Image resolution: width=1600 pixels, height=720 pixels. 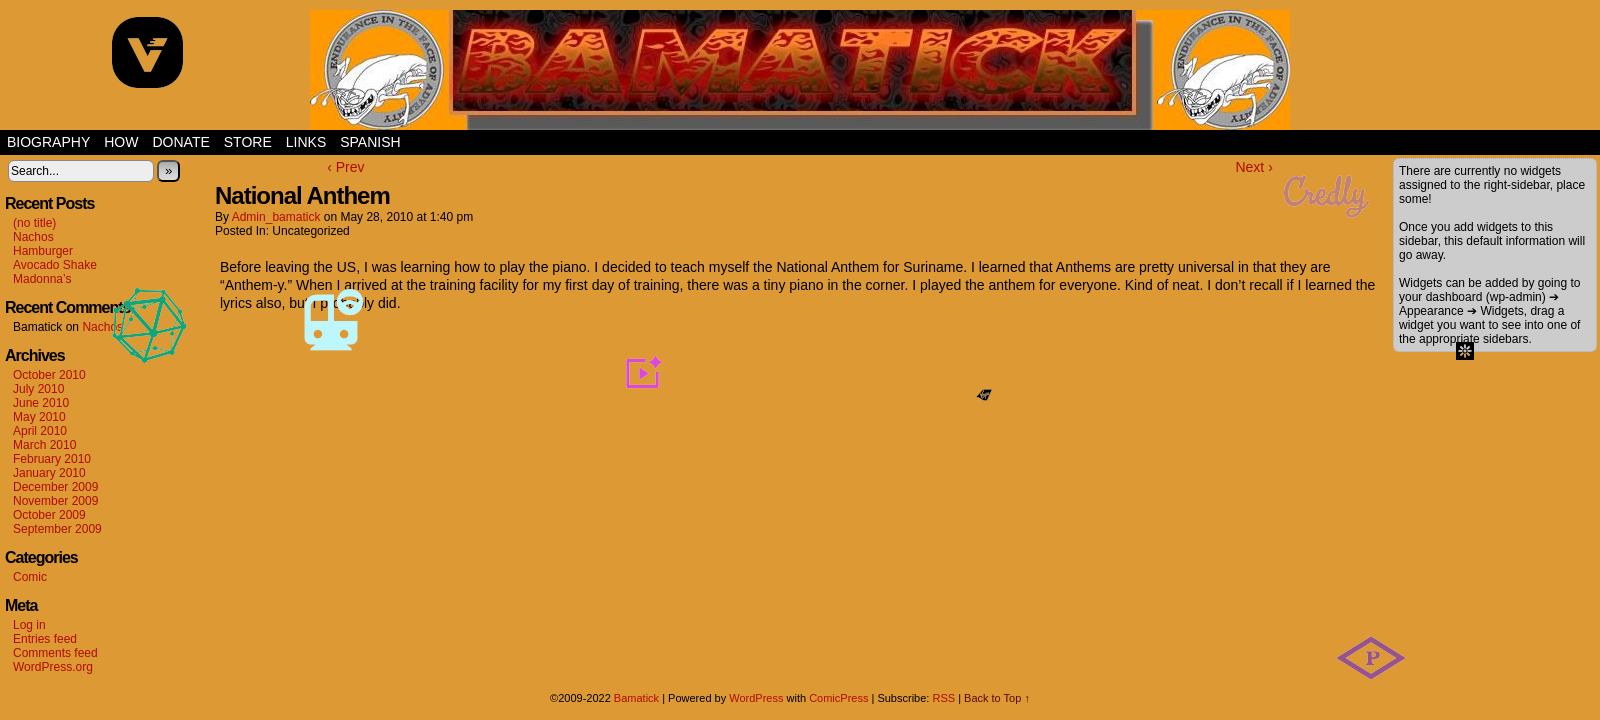 What do you see at coordinates (147, 52) in the screenshot?
I see `verdaccio private npm registry logo` at bounding box center [147, 52].